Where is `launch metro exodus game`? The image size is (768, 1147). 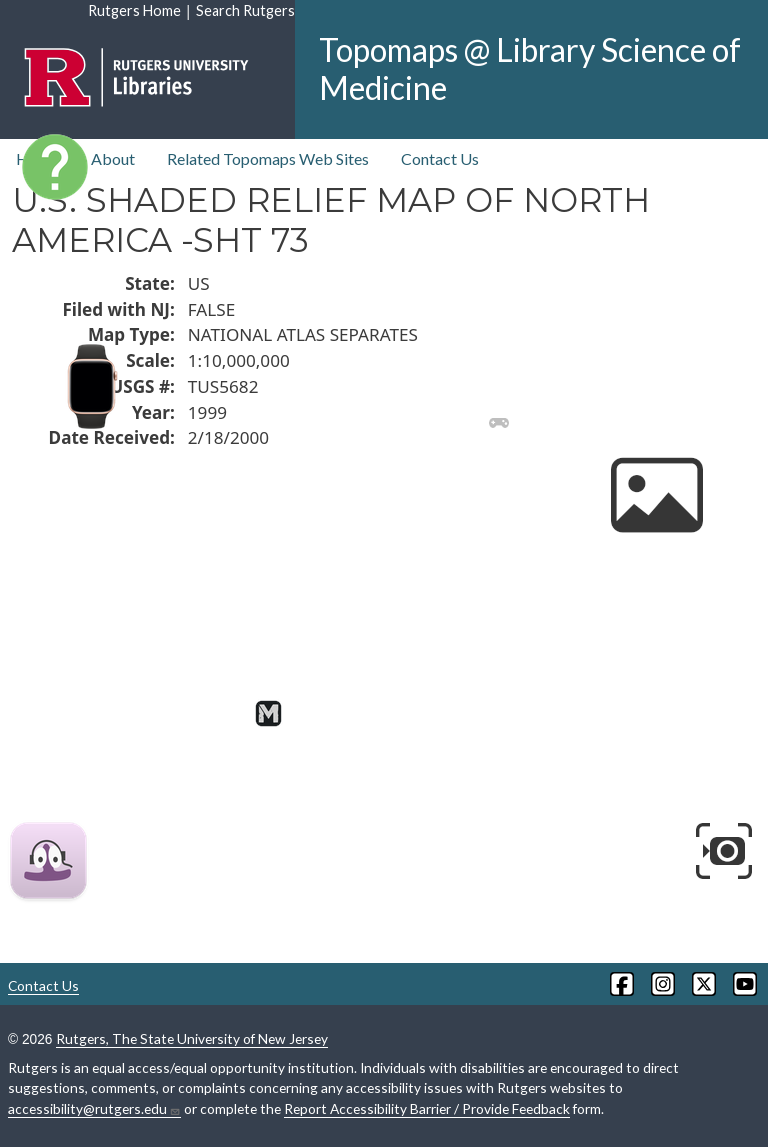
launch metro exodus game is located at coordinates (268, 713).